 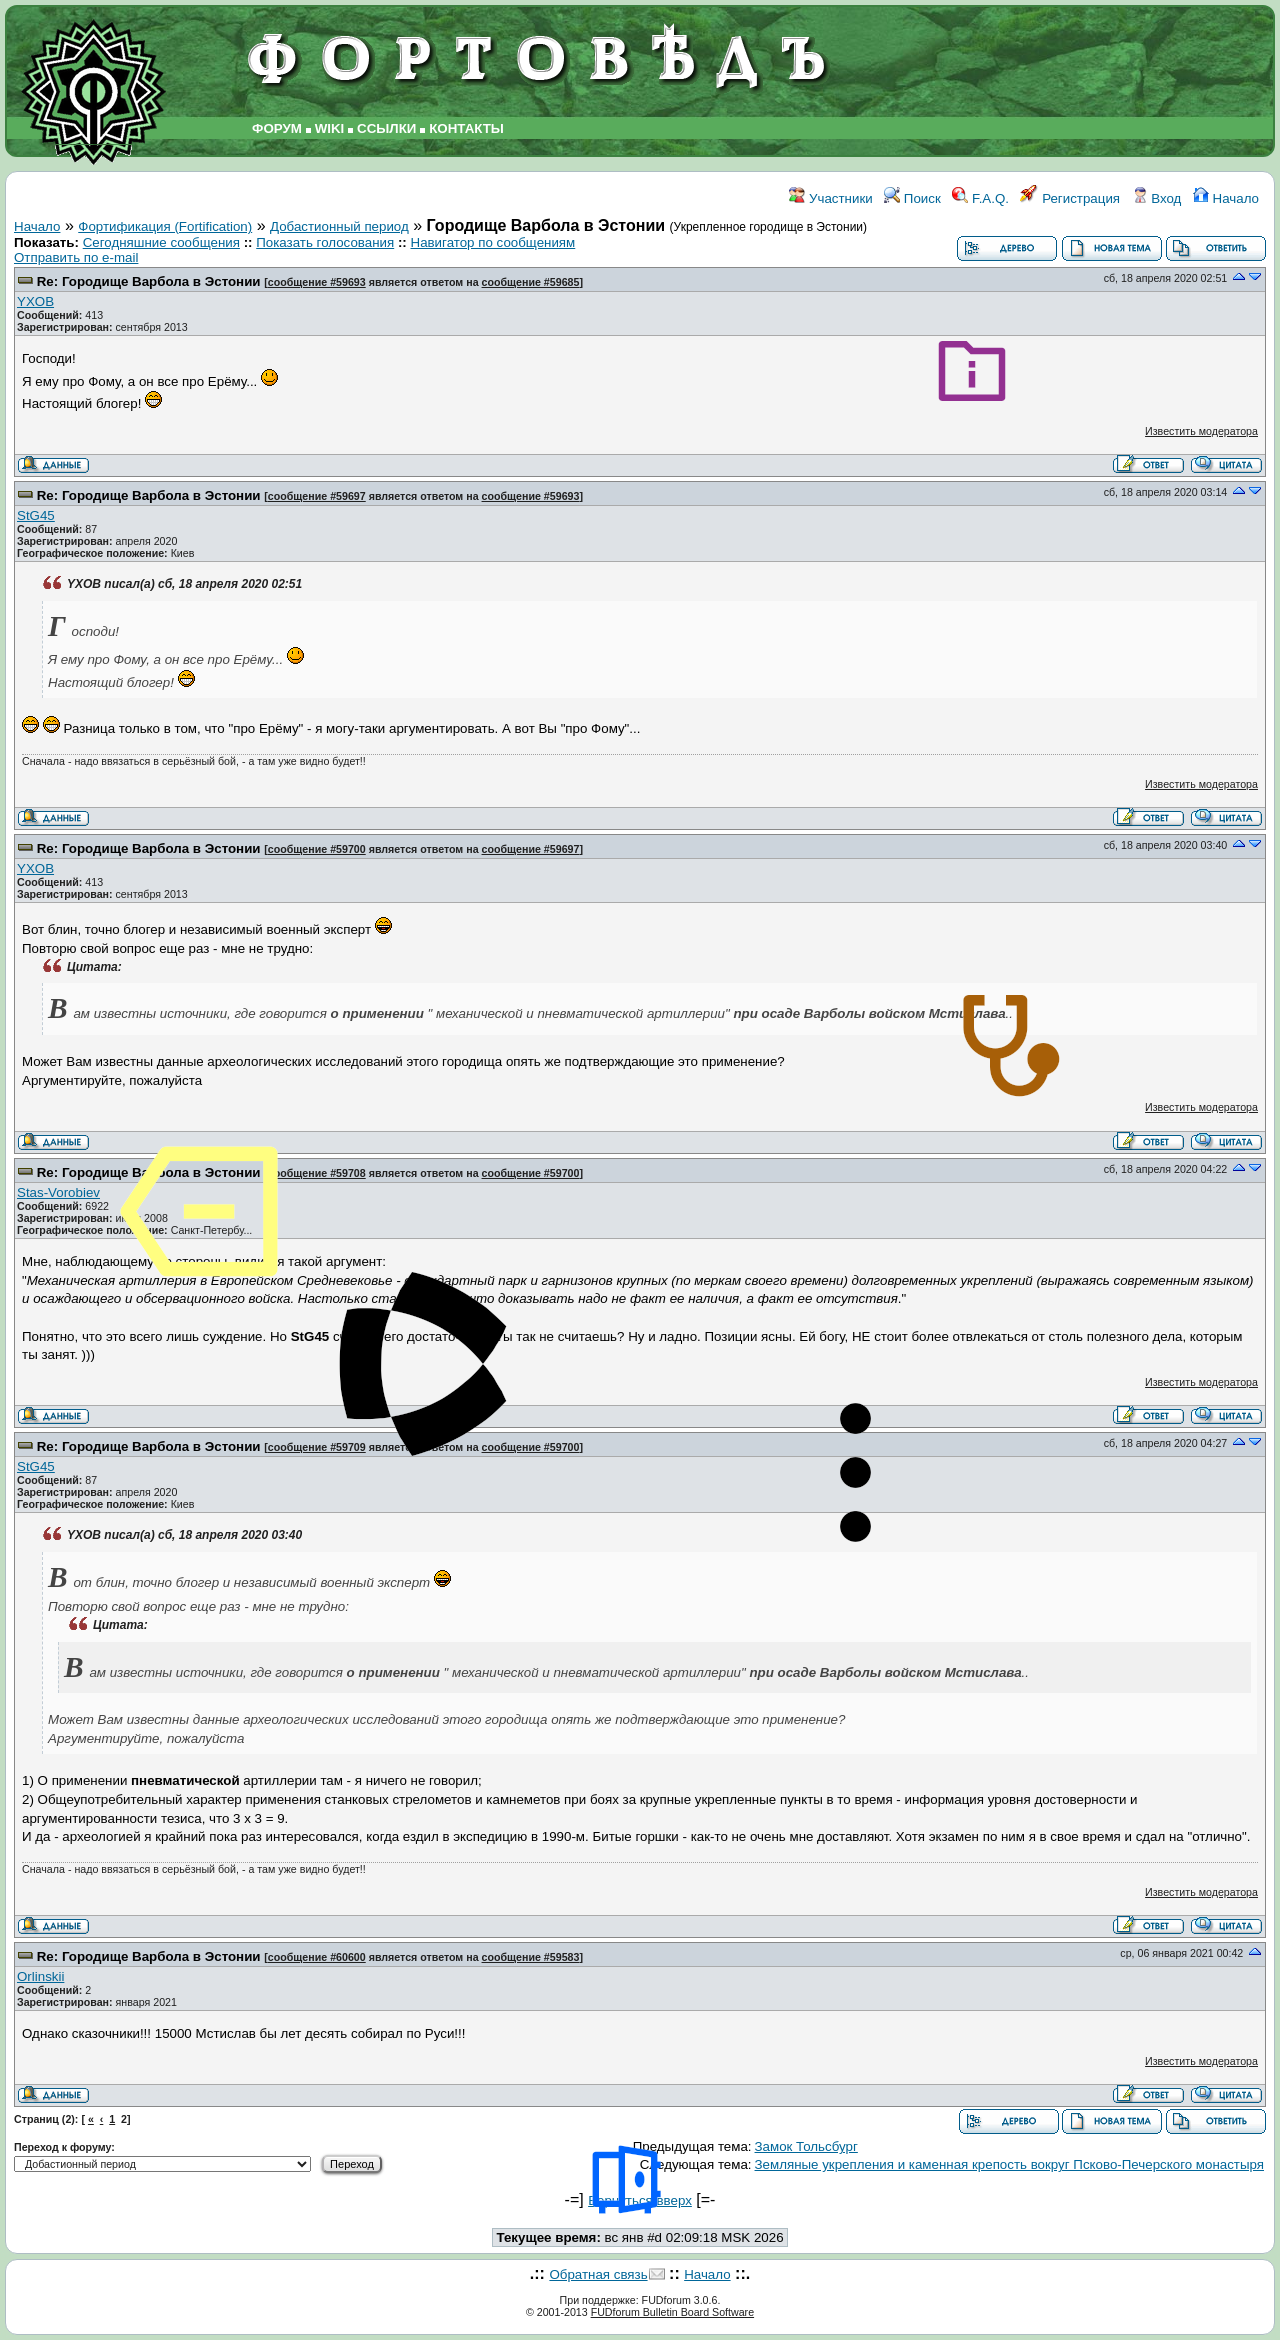 What do you see at coordinates (423, 1364) in the screenshot?
I see `Clarivate company logo` at bounding box center [423, 1364].